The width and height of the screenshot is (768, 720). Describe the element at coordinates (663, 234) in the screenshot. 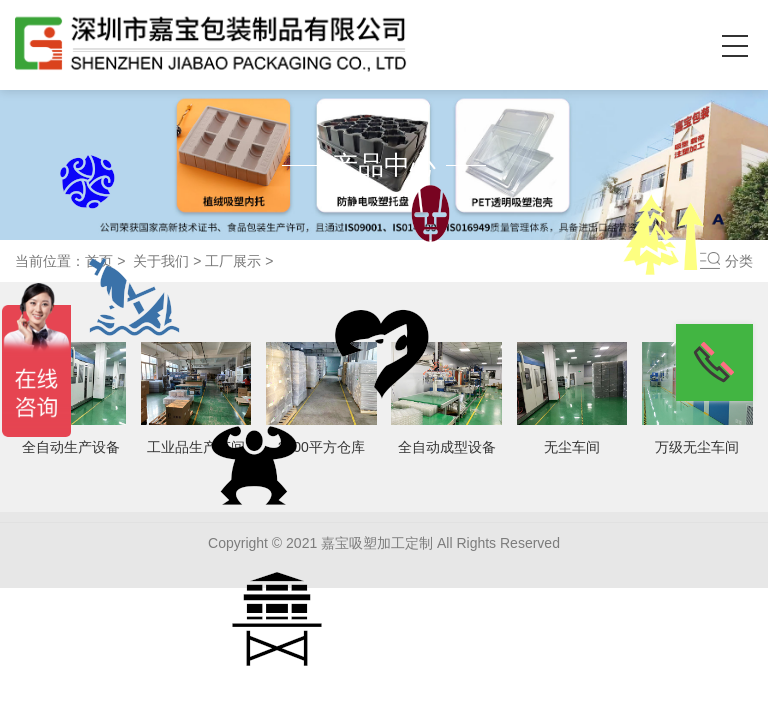

I see `track your forest or tree growth progress` at that location.